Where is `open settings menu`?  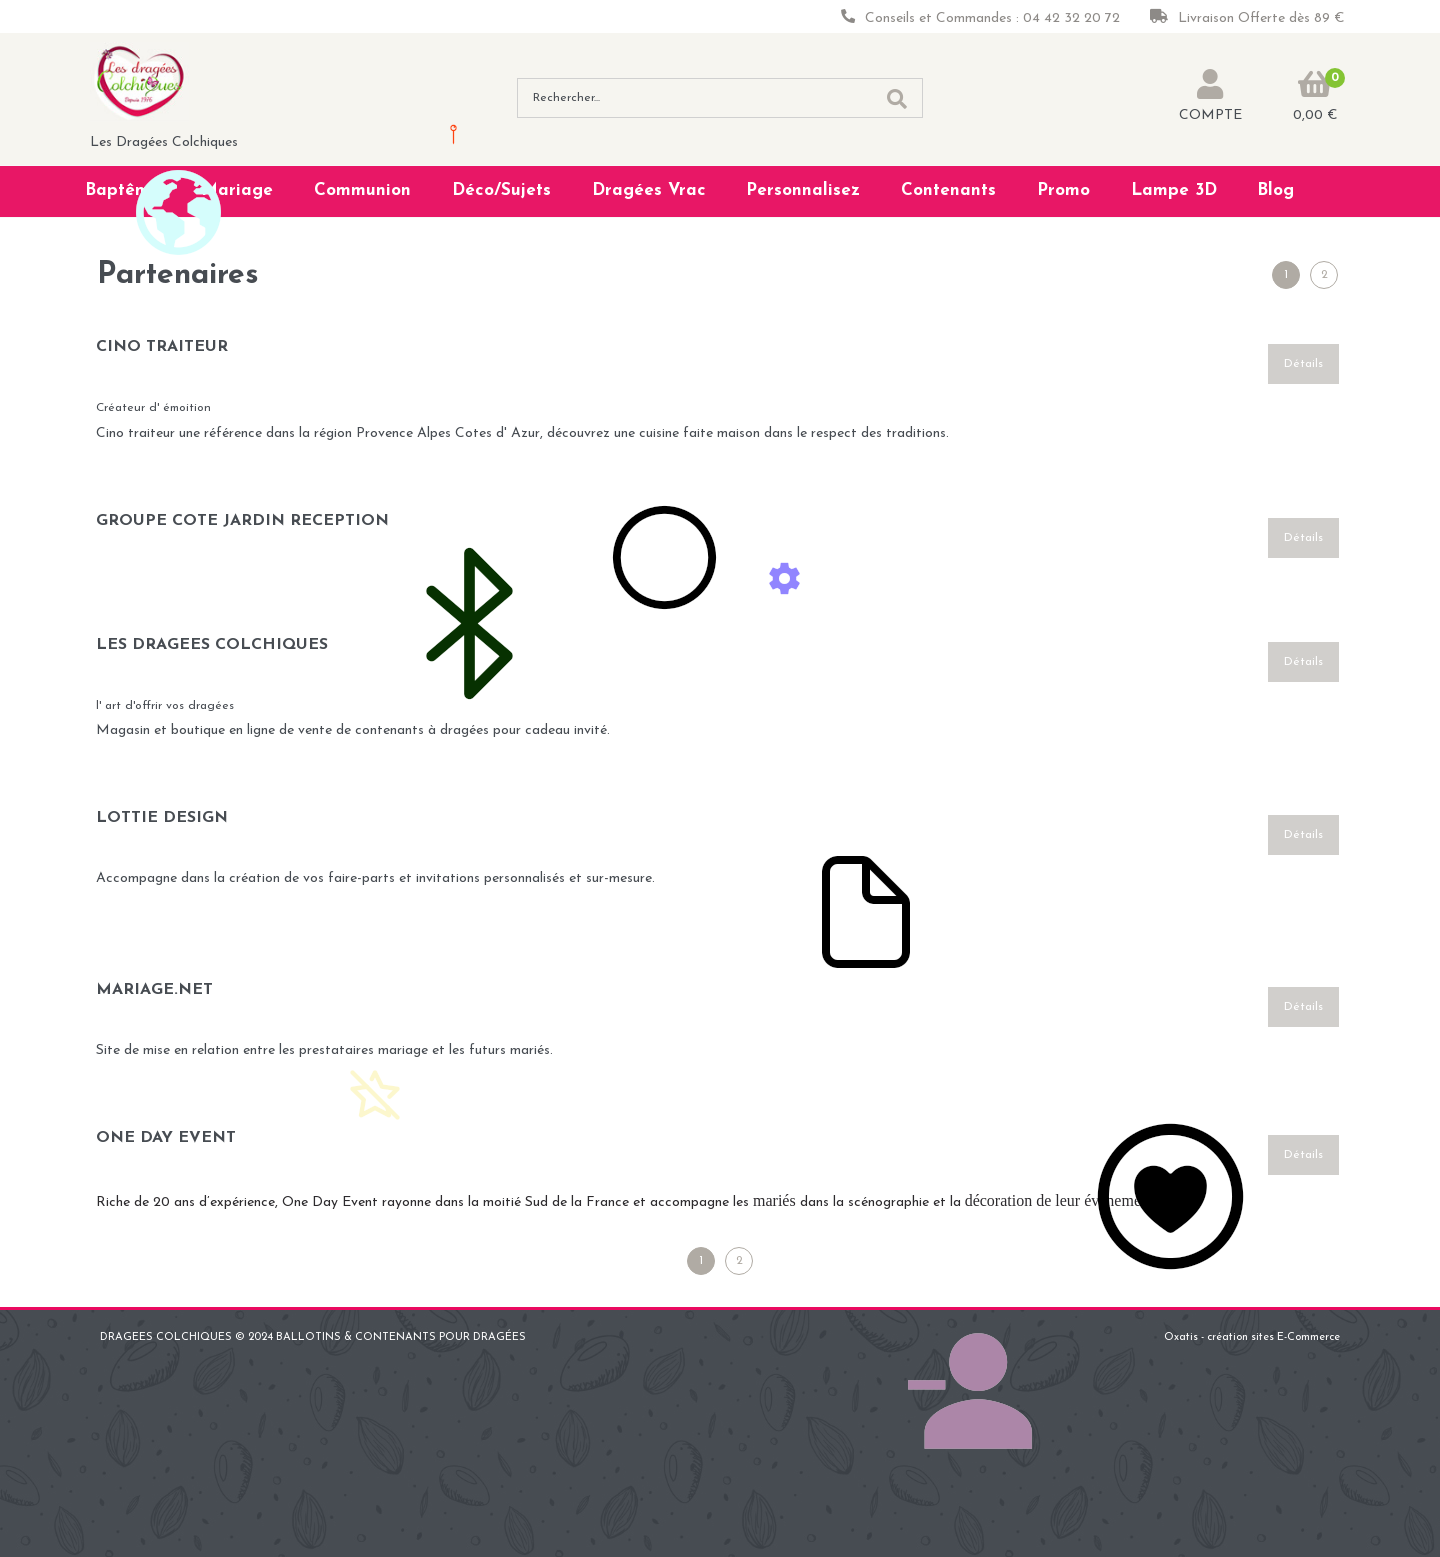
open settings menu is located at coordinates (784, 578).